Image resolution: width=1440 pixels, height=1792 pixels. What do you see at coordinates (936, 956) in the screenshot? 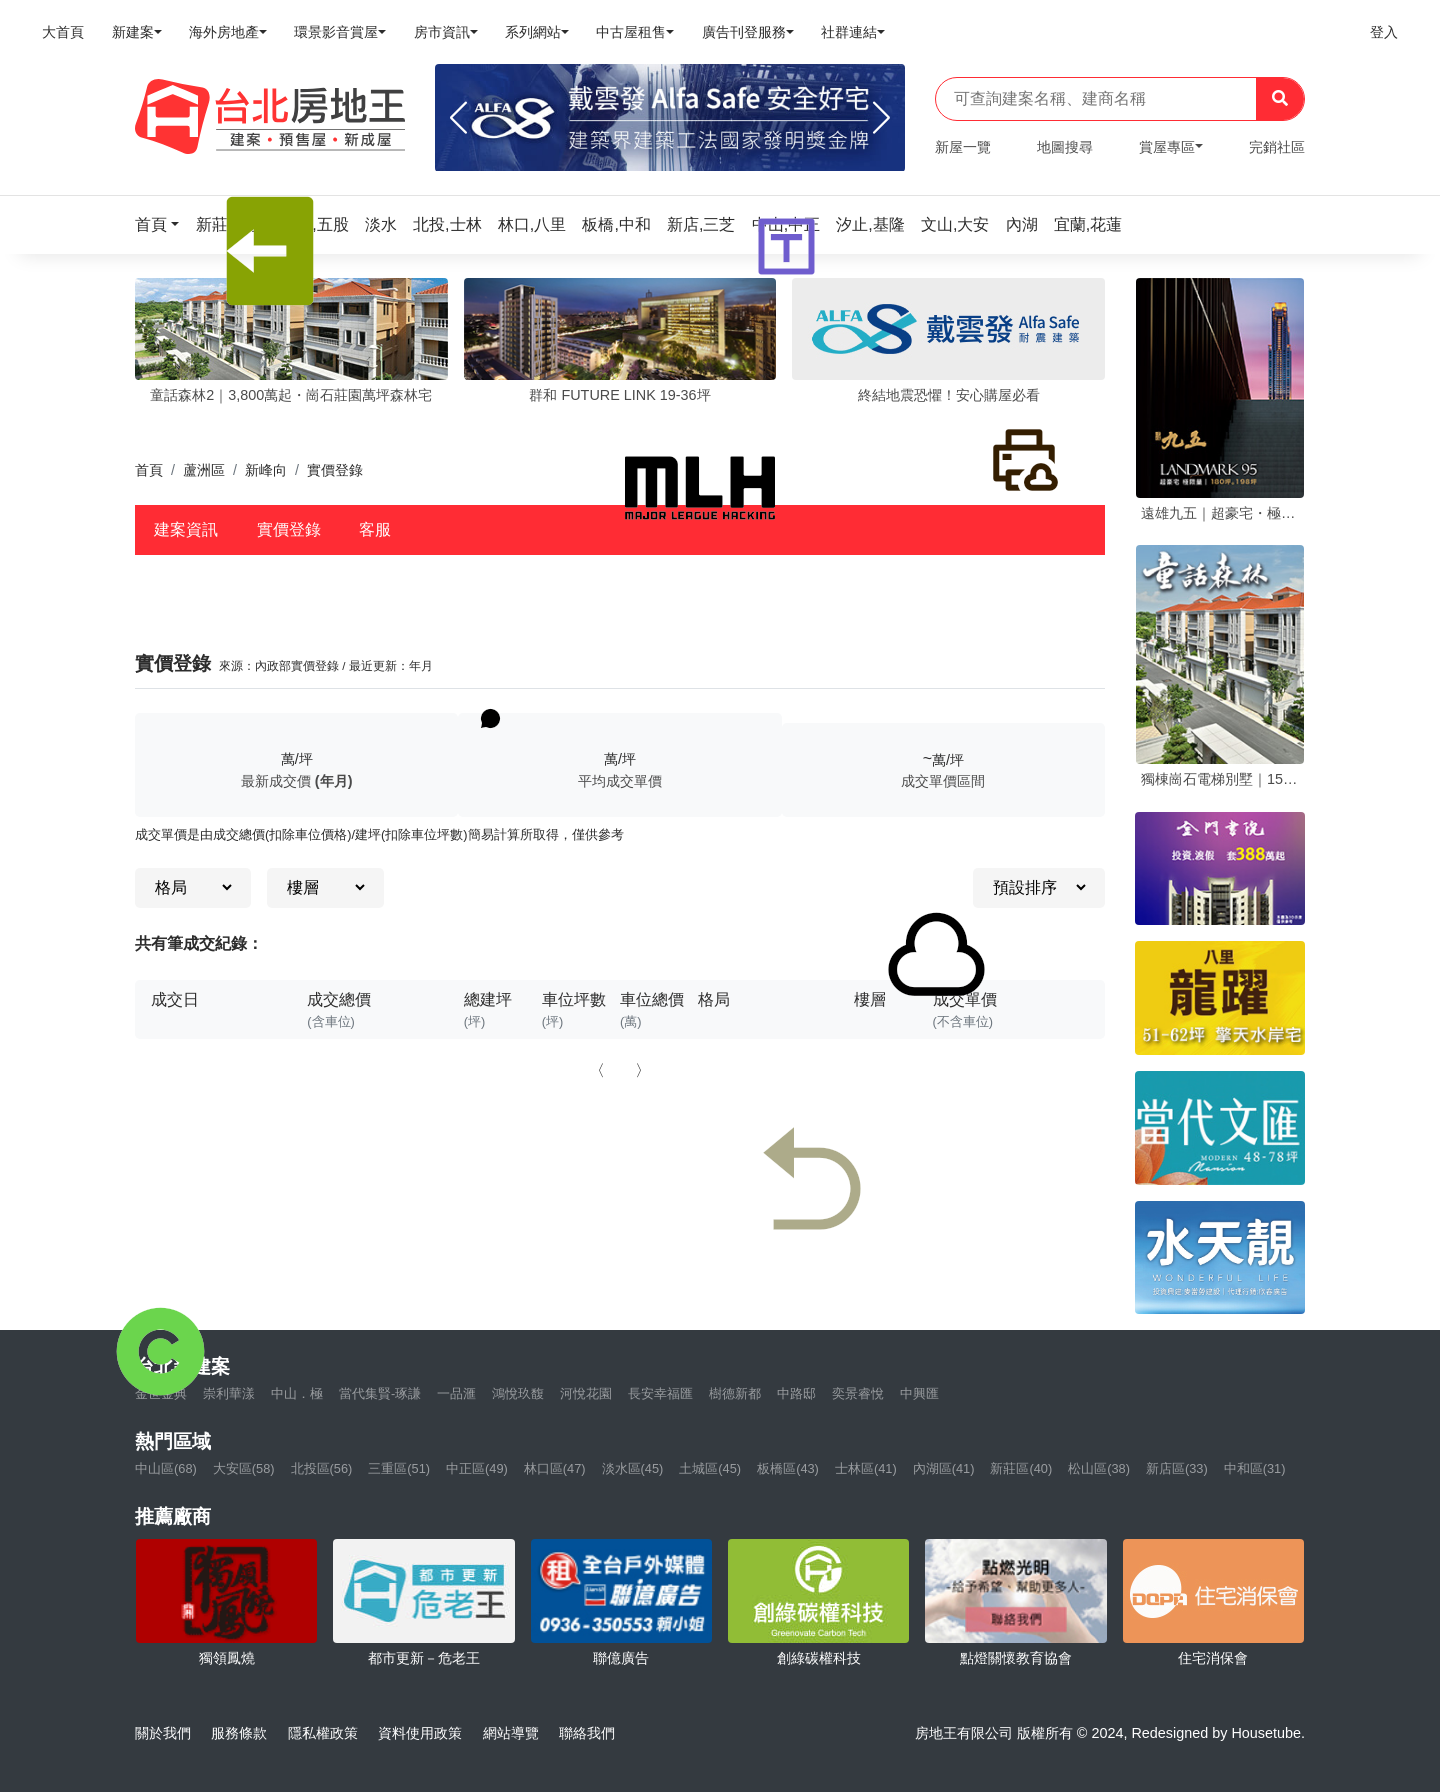
I see `indicates cloudy weather conditions` at bounding box center [936, 956].